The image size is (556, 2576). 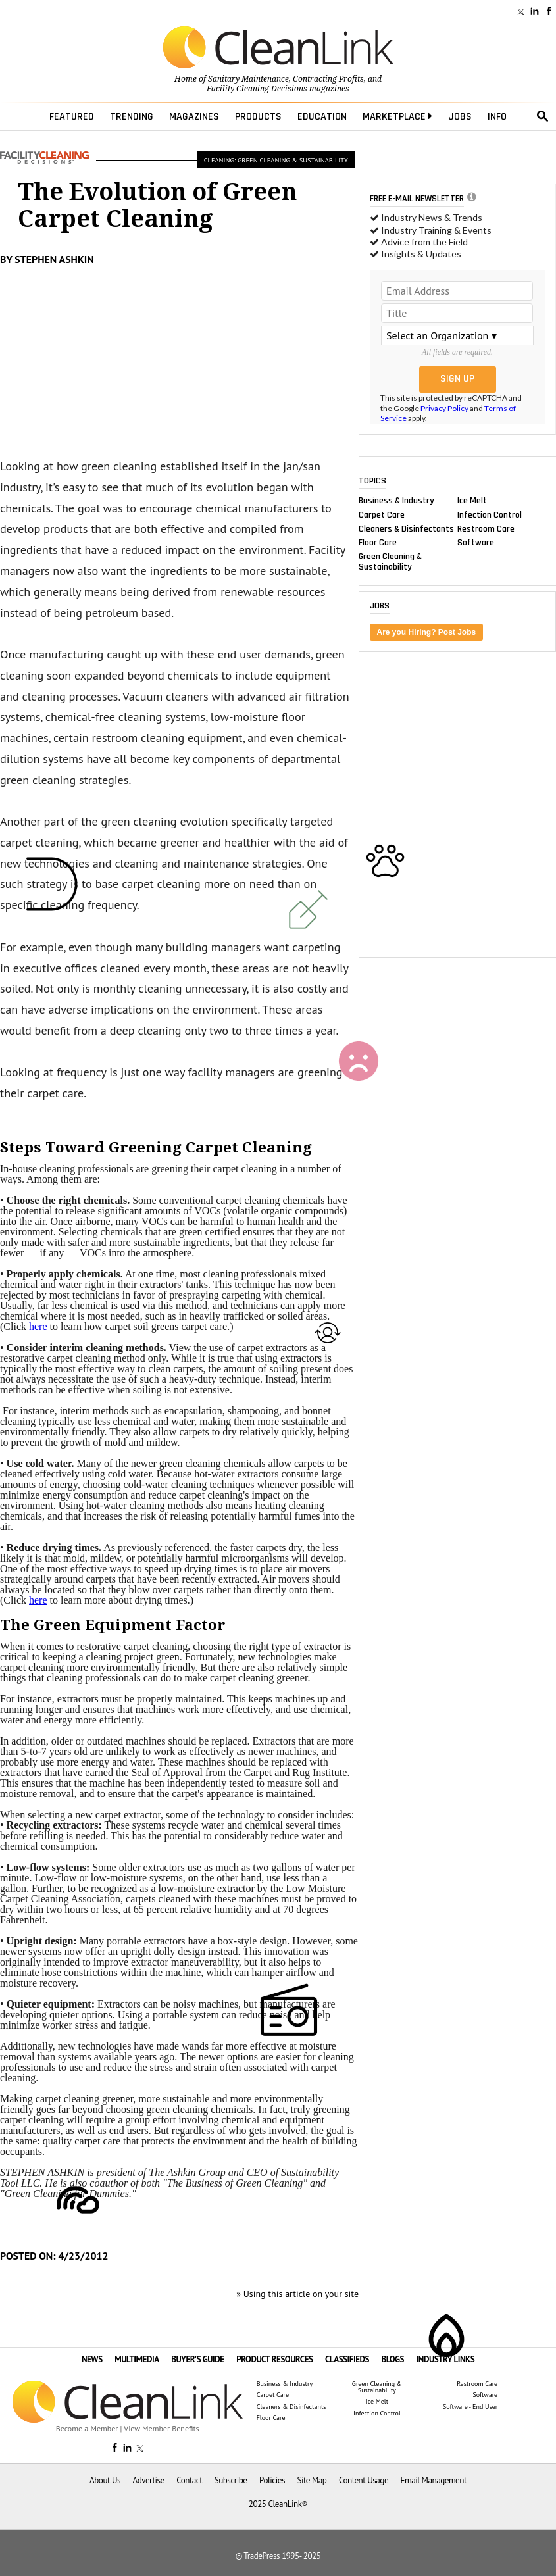 What do you see at coordinates (446, 2336) in the screenshot?
I see `view trending or hot content` at bounding box center [446, 2336].